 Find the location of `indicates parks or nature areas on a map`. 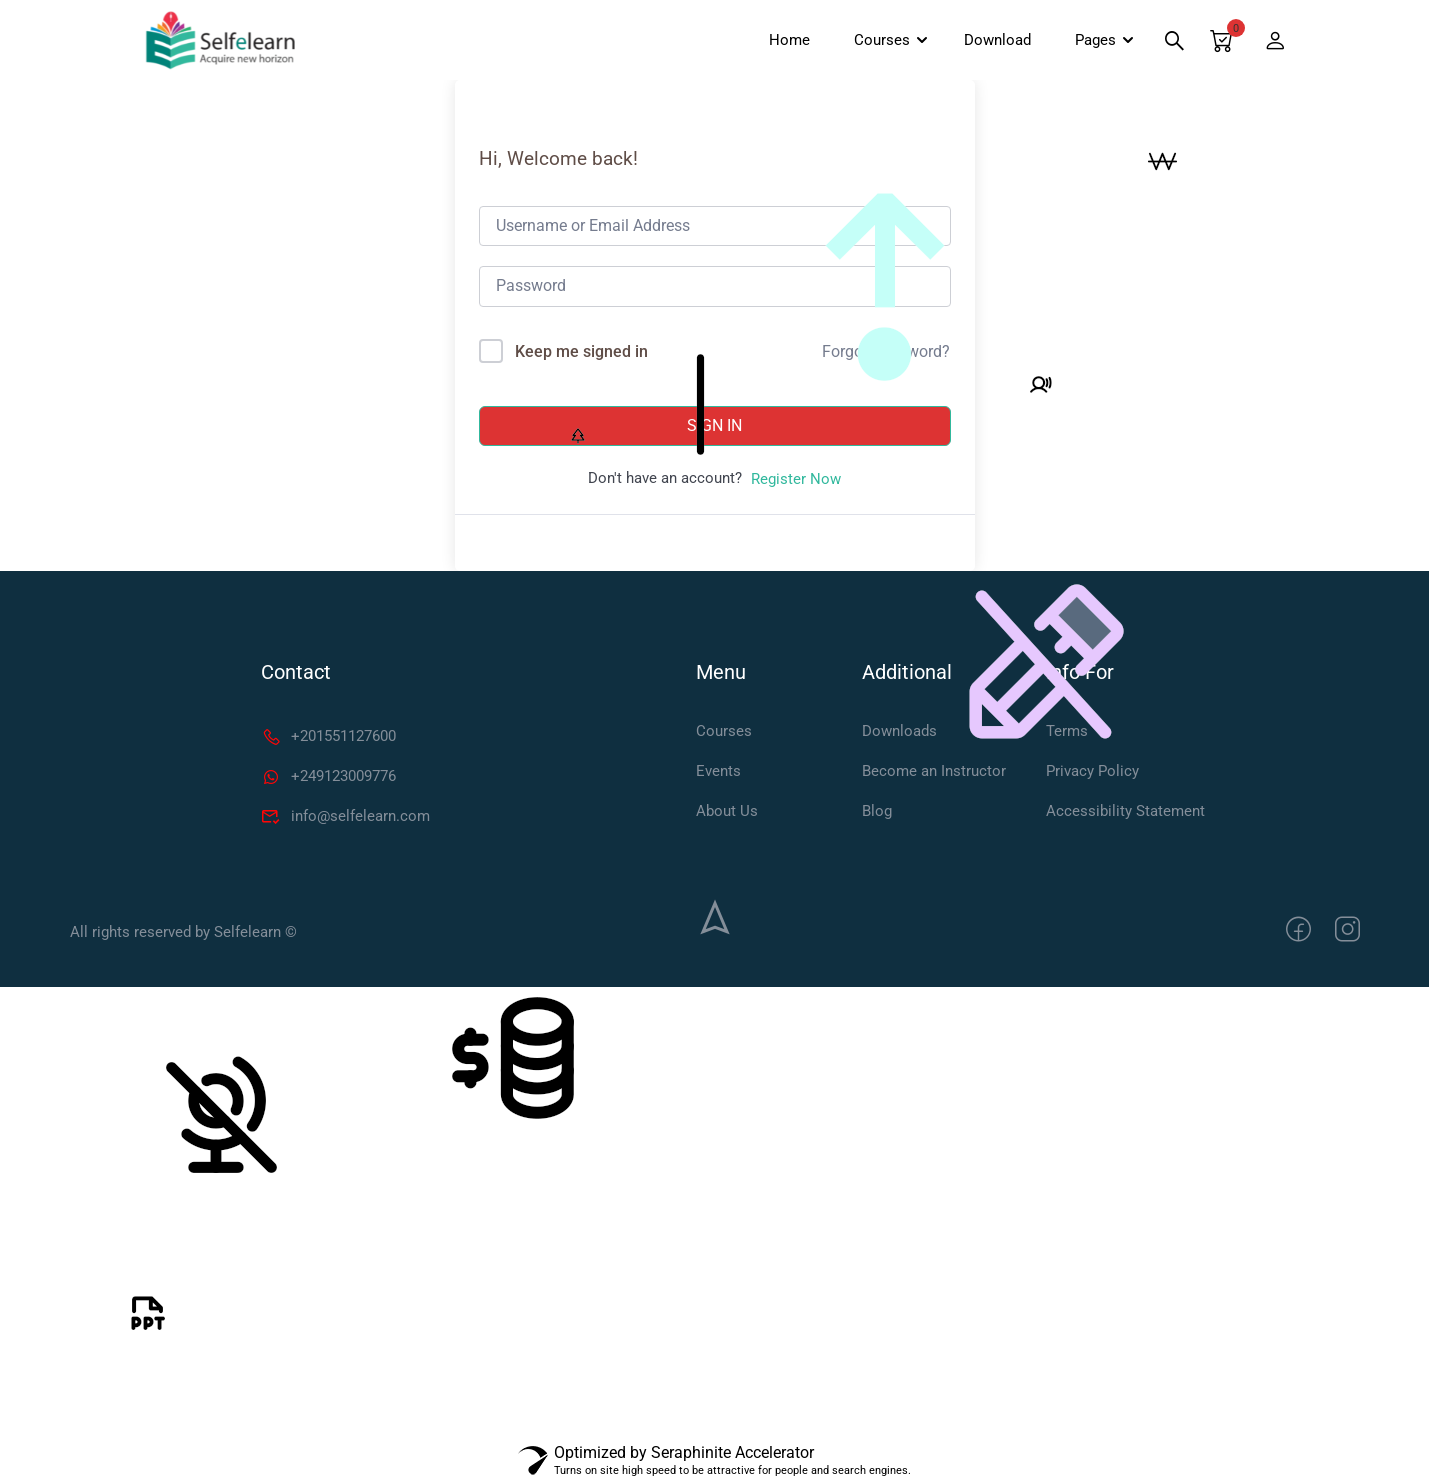

indicates parks or nature areas on a map is located at coordinates (578, 436).